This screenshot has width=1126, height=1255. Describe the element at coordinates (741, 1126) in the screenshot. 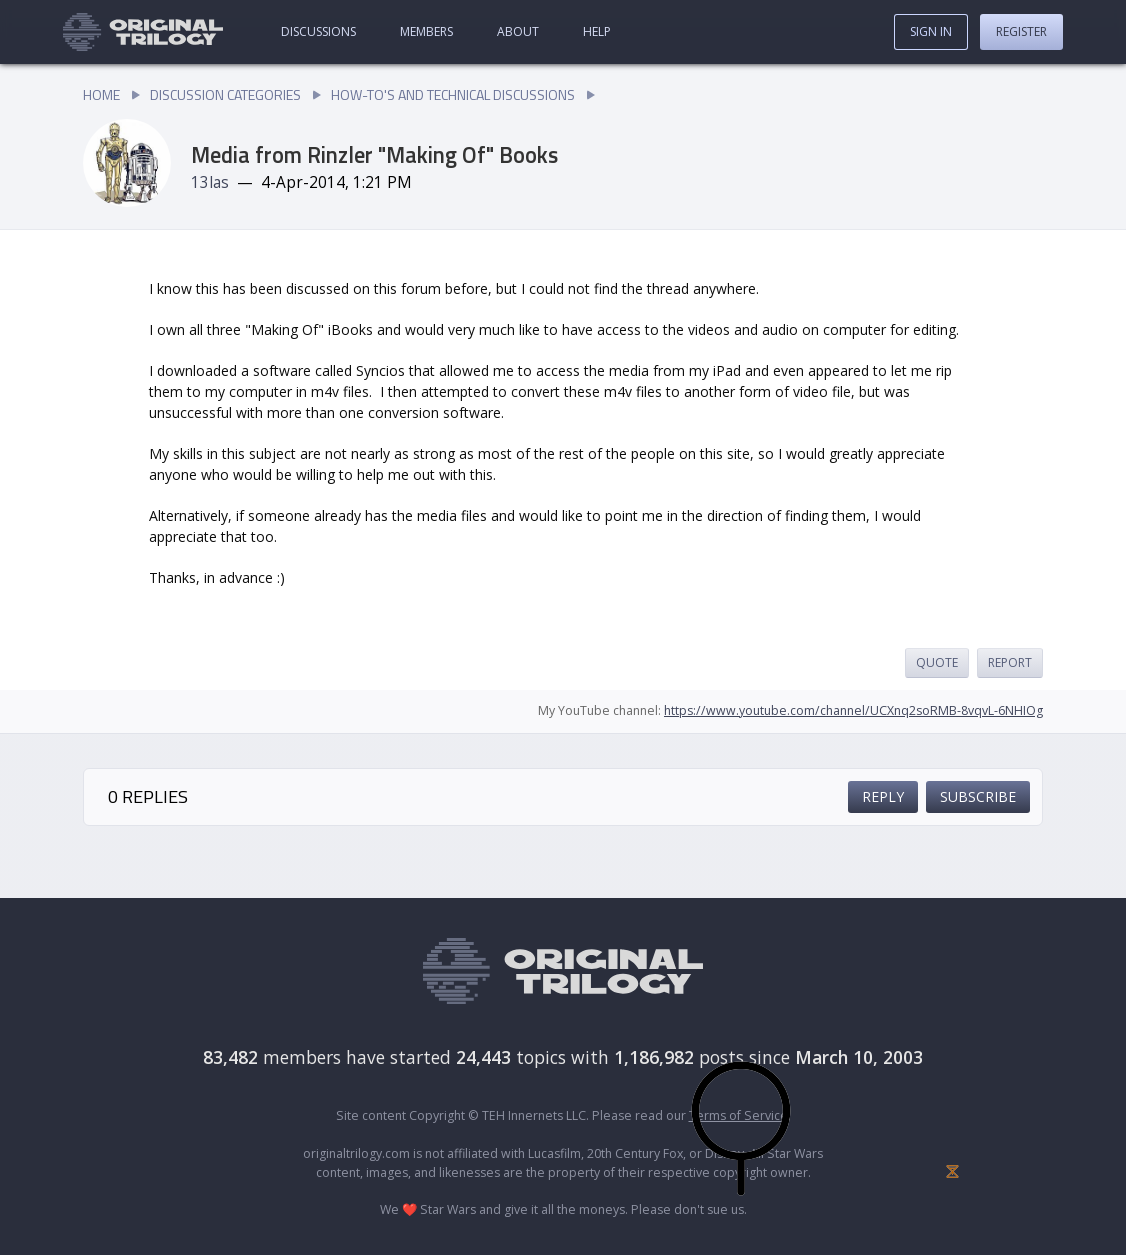

I see `select neuter or non-binary gender option` at that location.